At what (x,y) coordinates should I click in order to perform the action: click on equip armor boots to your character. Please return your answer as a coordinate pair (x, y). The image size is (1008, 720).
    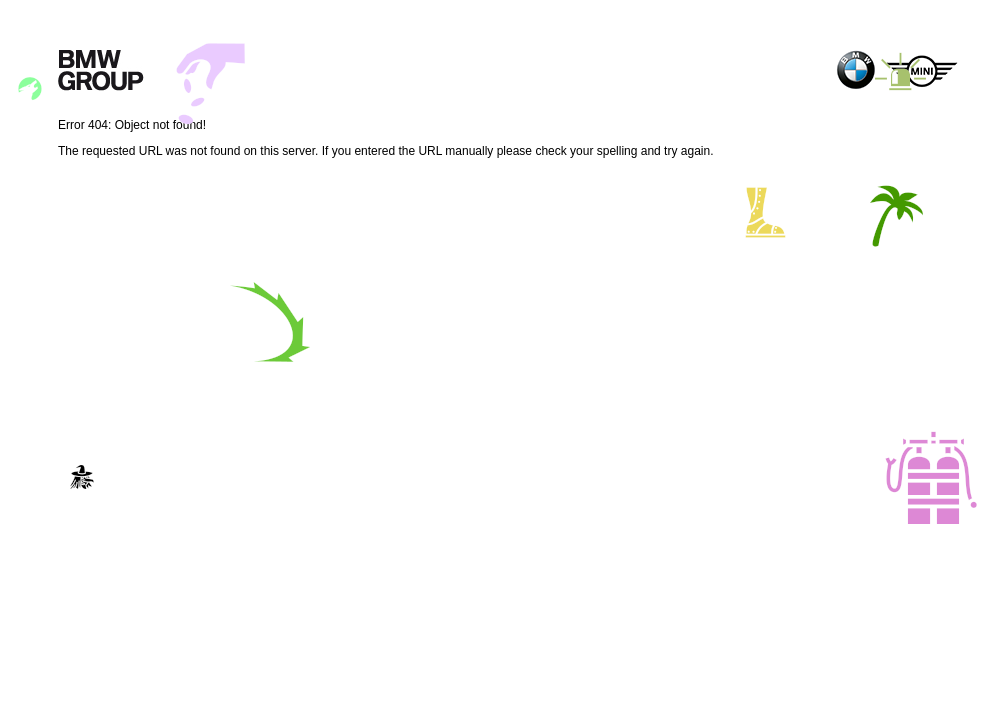
    Looking at the image, I should click on (765, 212).